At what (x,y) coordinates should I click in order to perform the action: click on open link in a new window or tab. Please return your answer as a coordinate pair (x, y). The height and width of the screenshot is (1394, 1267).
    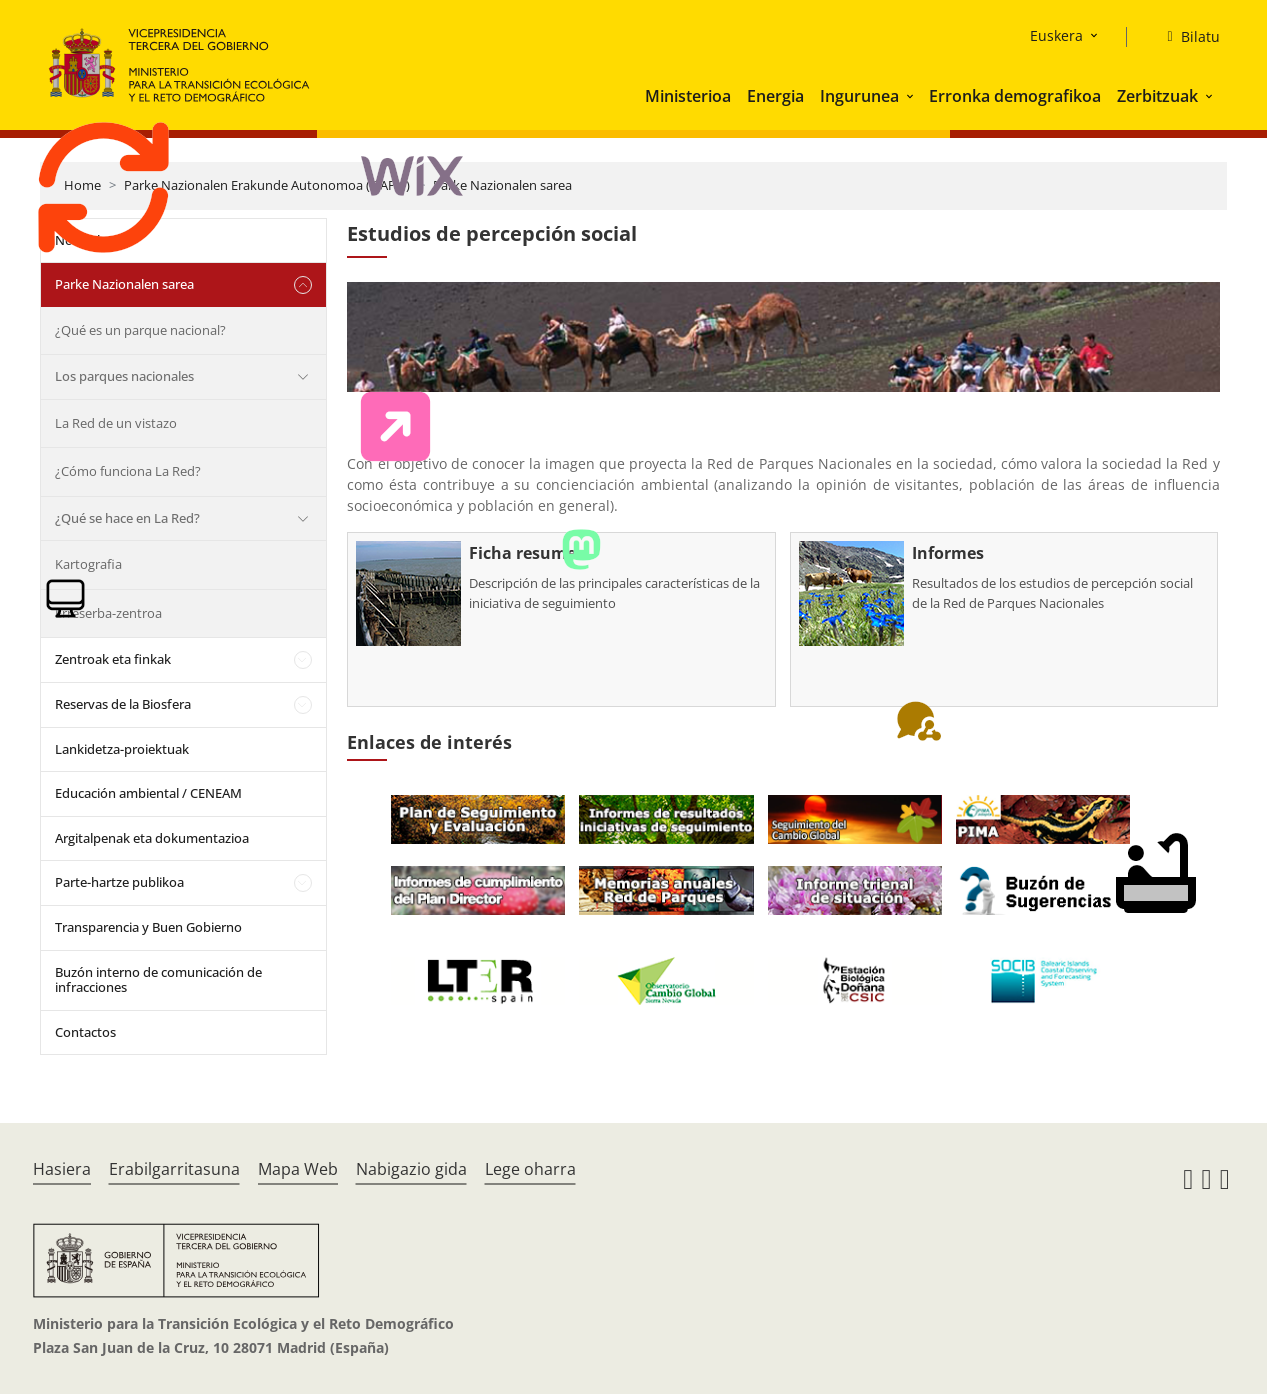
    Looking at the image, I should click on (395, 426).